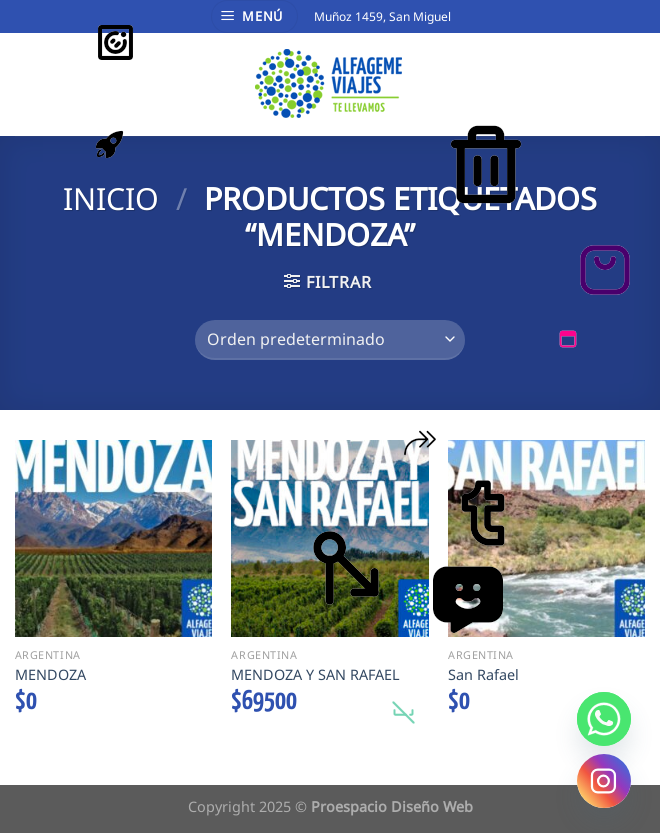 The image size is (660, 833). Describe the element at coordinates (468, 598) in the screenshot. I see `open chatbot or AI assistant` at that location.